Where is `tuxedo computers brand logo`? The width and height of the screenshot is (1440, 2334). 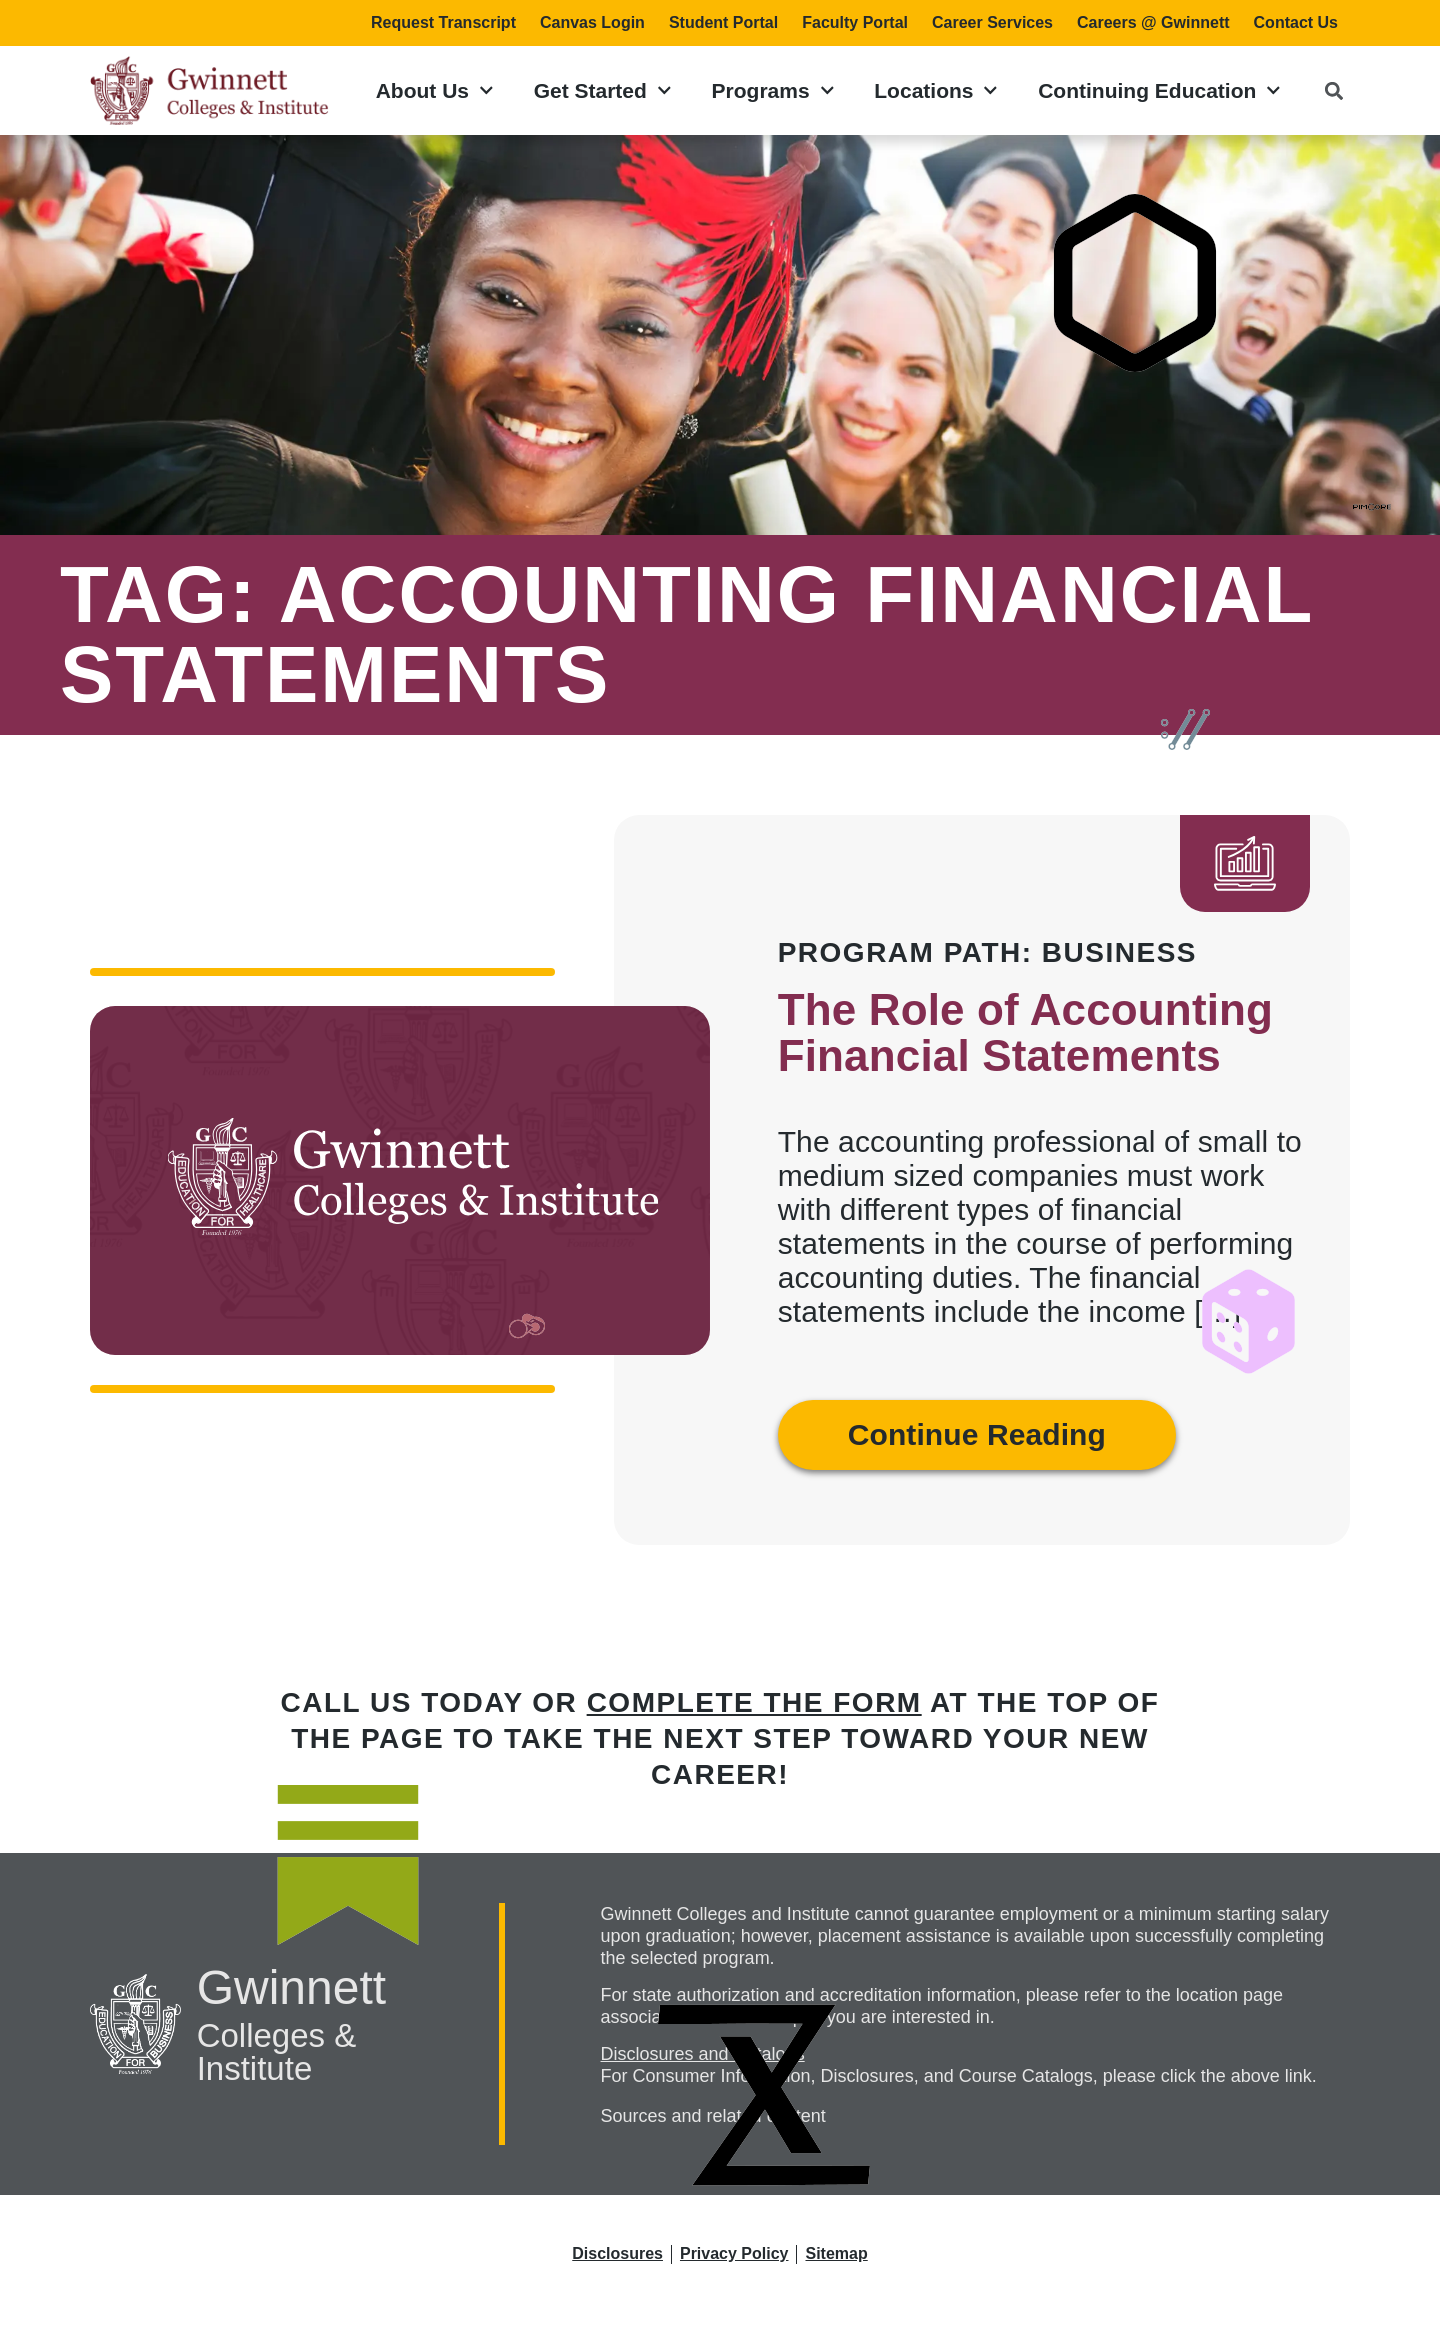
tuxedo computers brand logo is located at coordinates (764, 2095).